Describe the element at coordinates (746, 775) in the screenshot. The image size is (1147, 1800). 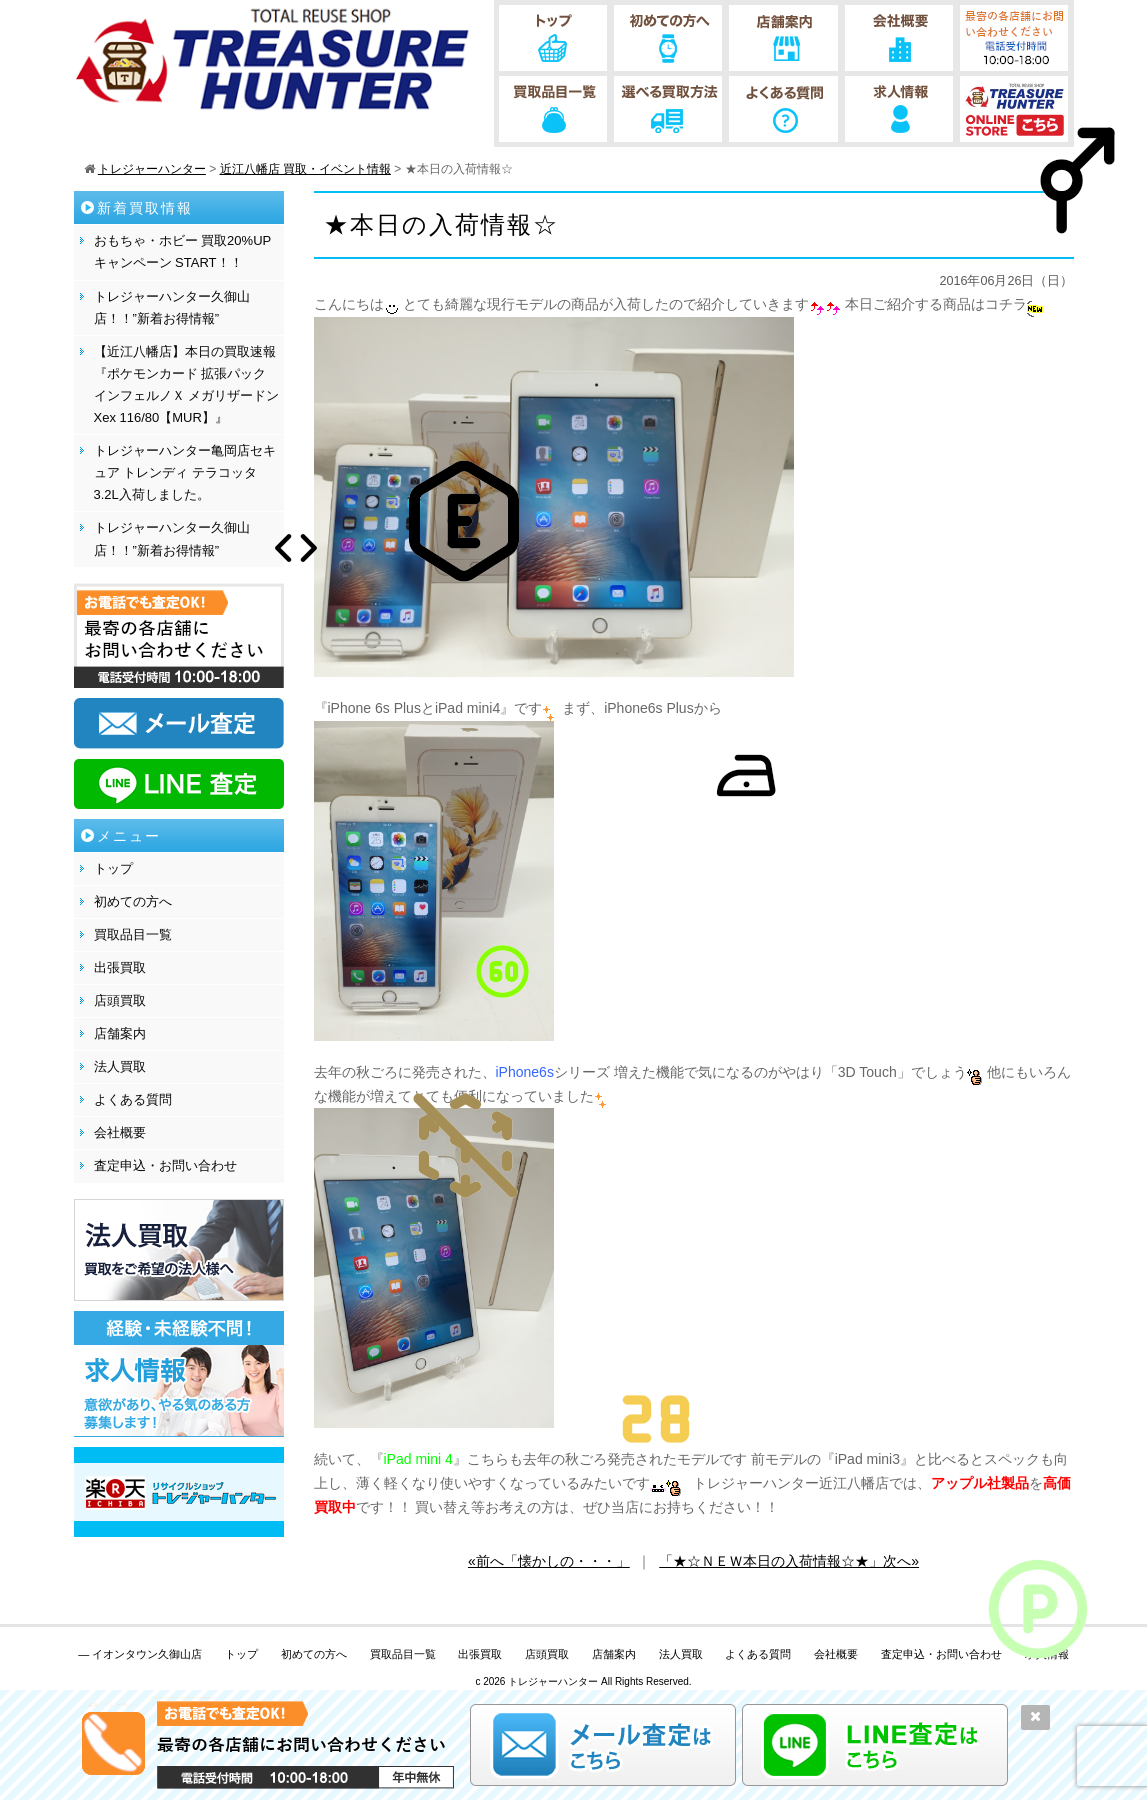
I see `iron clothing or fabric care` at that location.